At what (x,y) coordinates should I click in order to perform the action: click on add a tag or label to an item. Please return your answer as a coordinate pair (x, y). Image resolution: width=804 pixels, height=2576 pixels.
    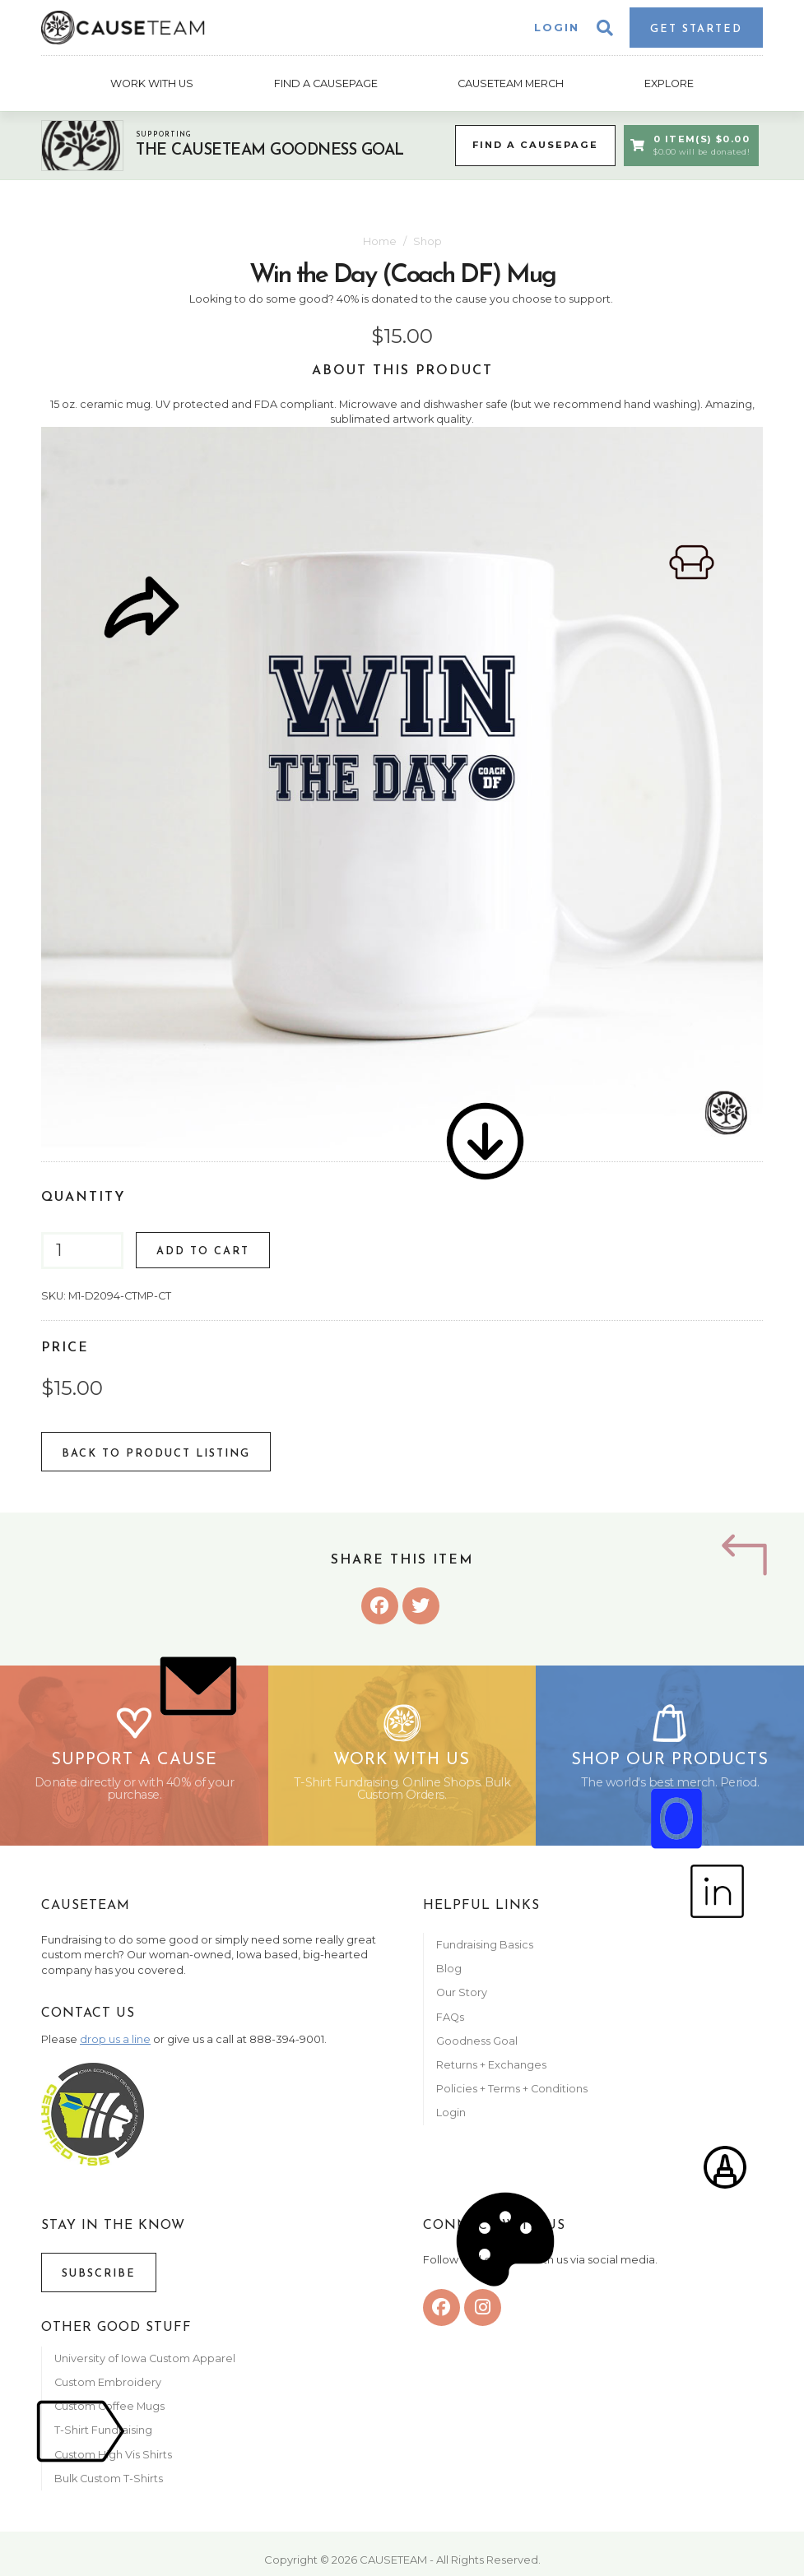
    Looking at the image, I should click on (77, 2431).